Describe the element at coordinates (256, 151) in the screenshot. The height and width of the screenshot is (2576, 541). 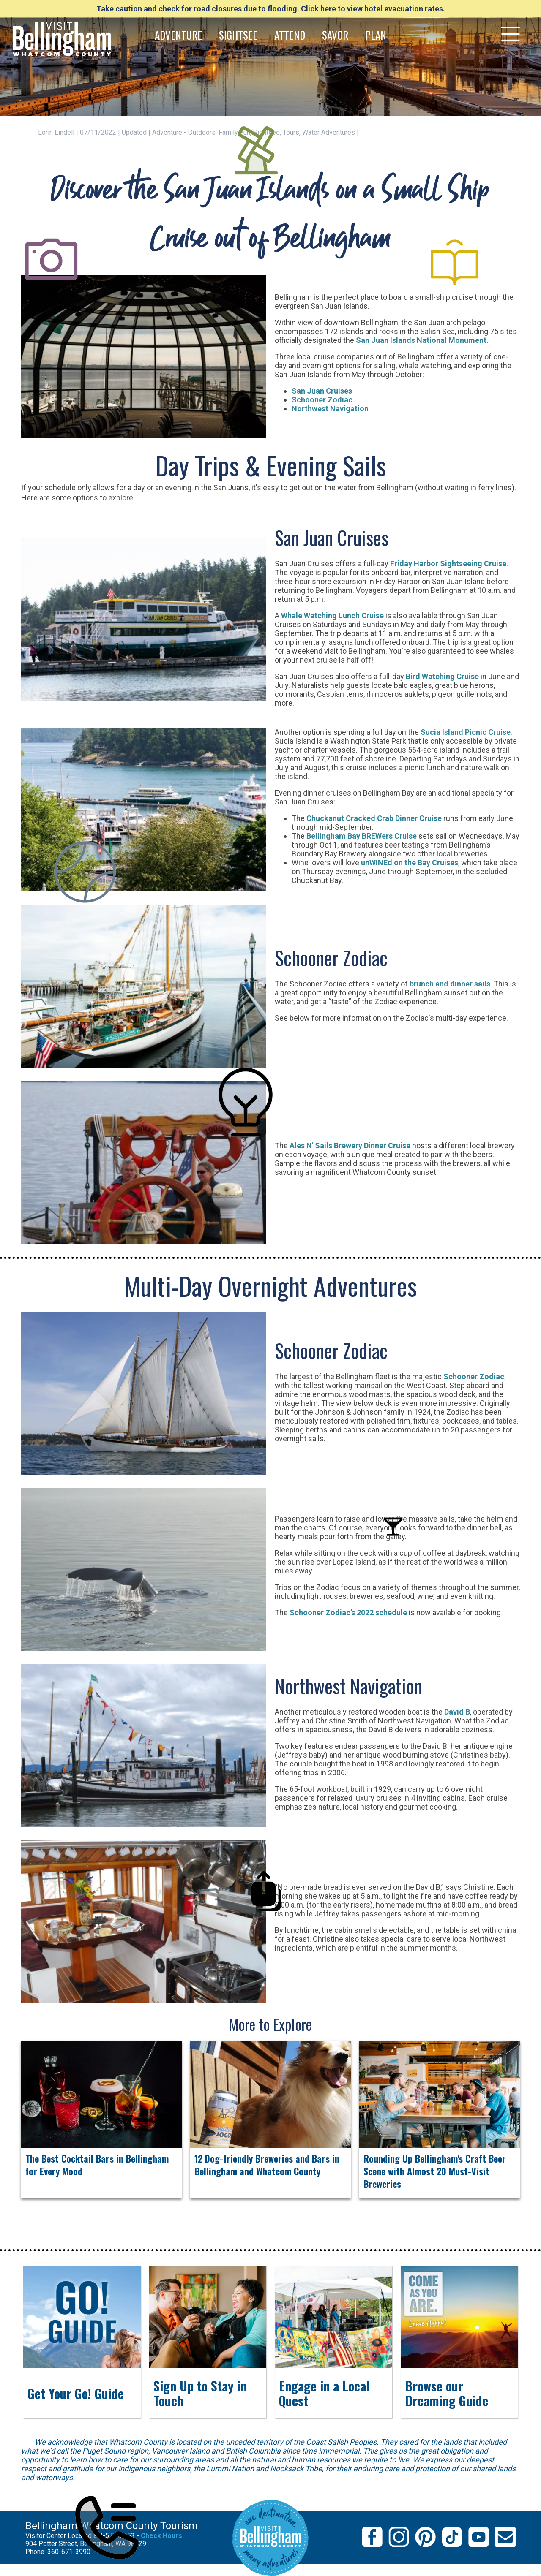
I see `indicates renewable or wind energy options` at that location.